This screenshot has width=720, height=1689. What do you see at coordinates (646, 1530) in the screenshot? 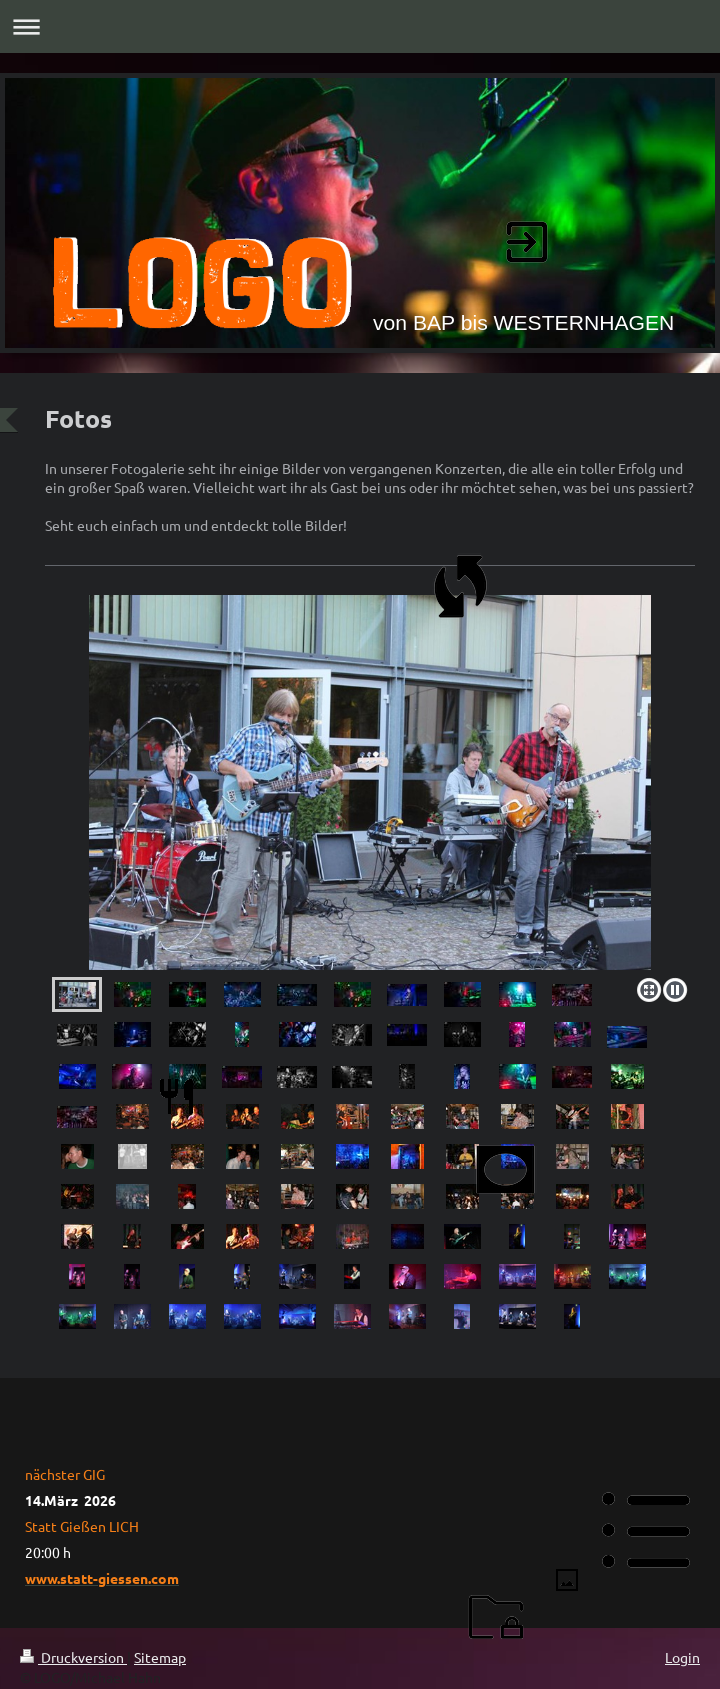
I see `view items as a bulleted list` at bounding box center [646, 1530].